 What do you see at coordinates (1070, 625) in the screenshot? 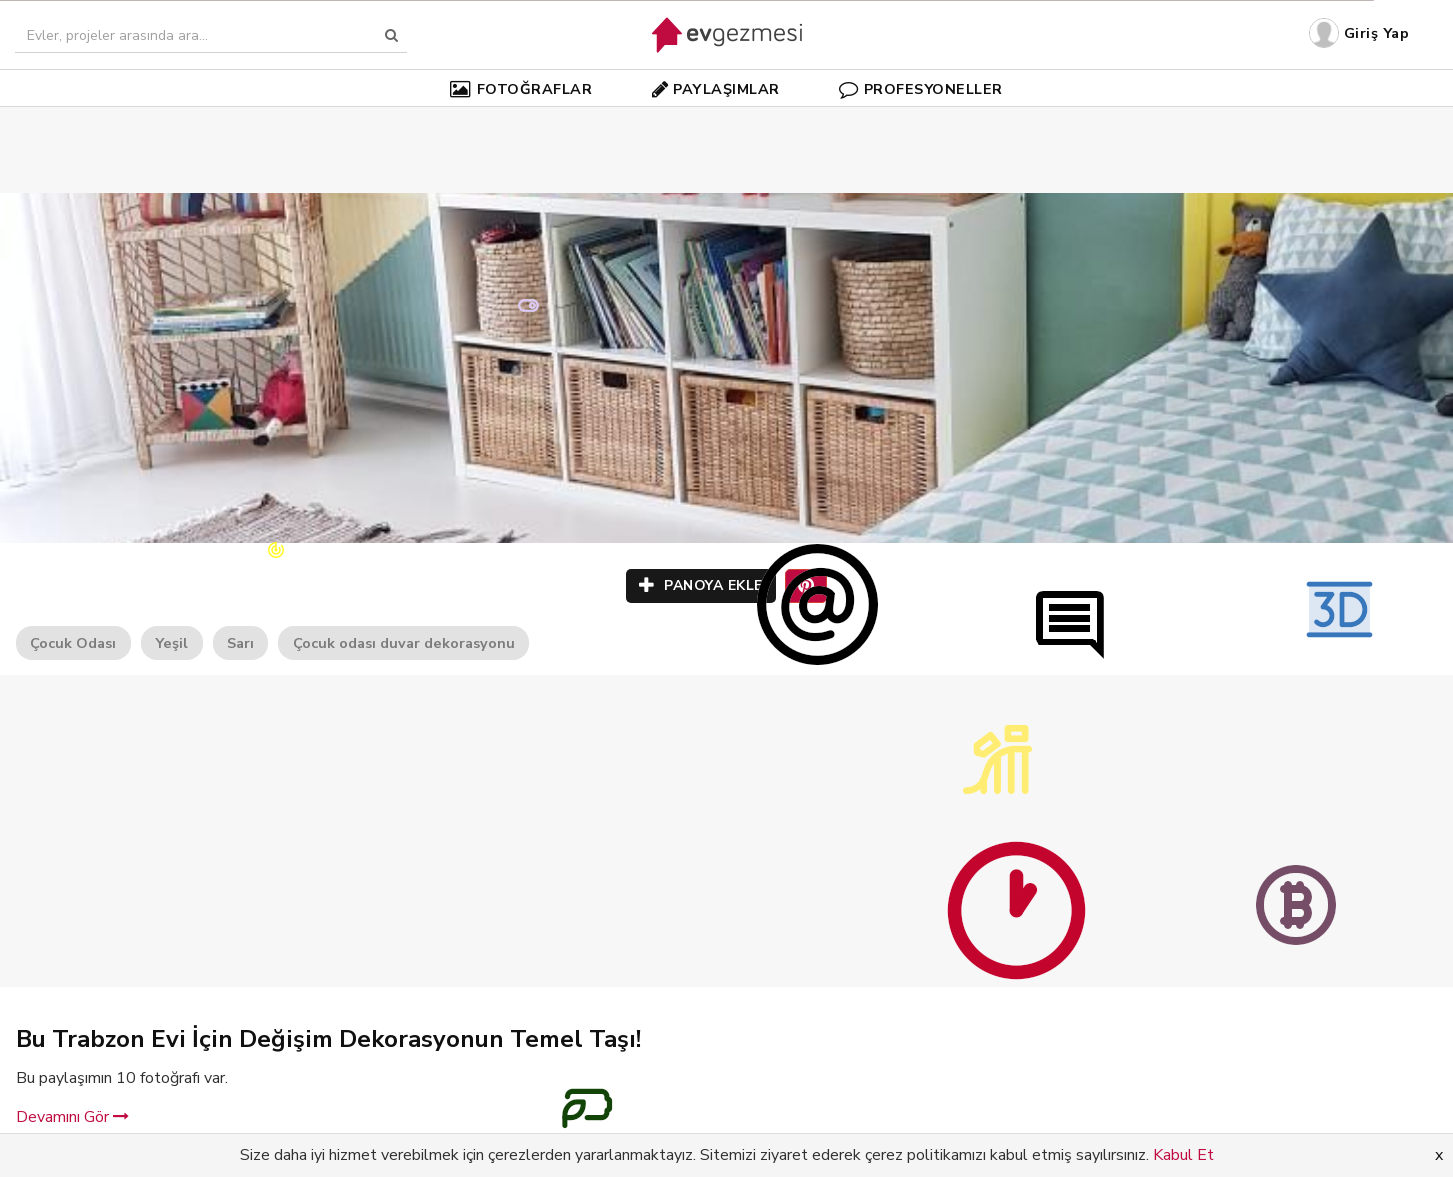
I see `leave a comment` at bounding box center [1070, 625].